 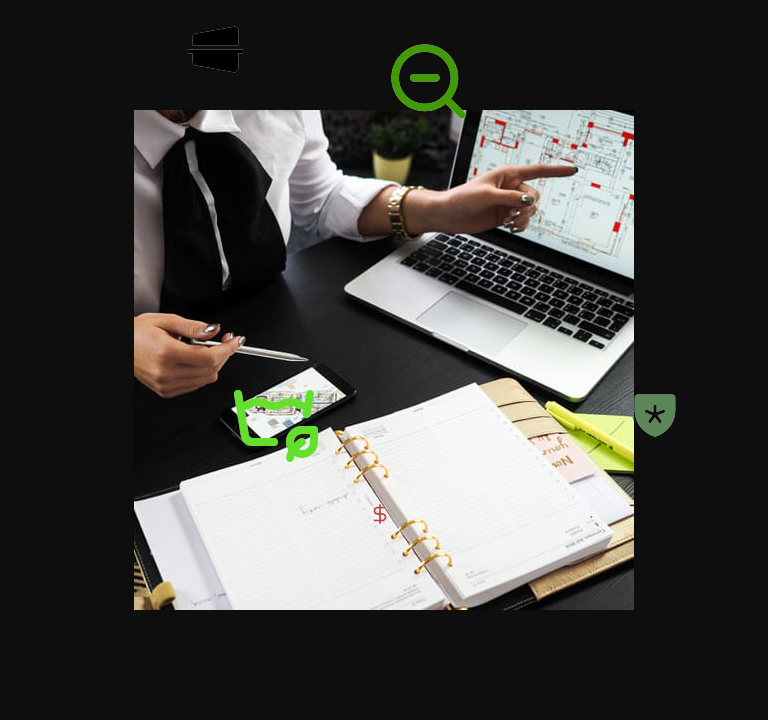 What do you see at coordinates (215, 49) in the screenshot?
I see `toggle perspective view mode` at bounding box center [215, 49].